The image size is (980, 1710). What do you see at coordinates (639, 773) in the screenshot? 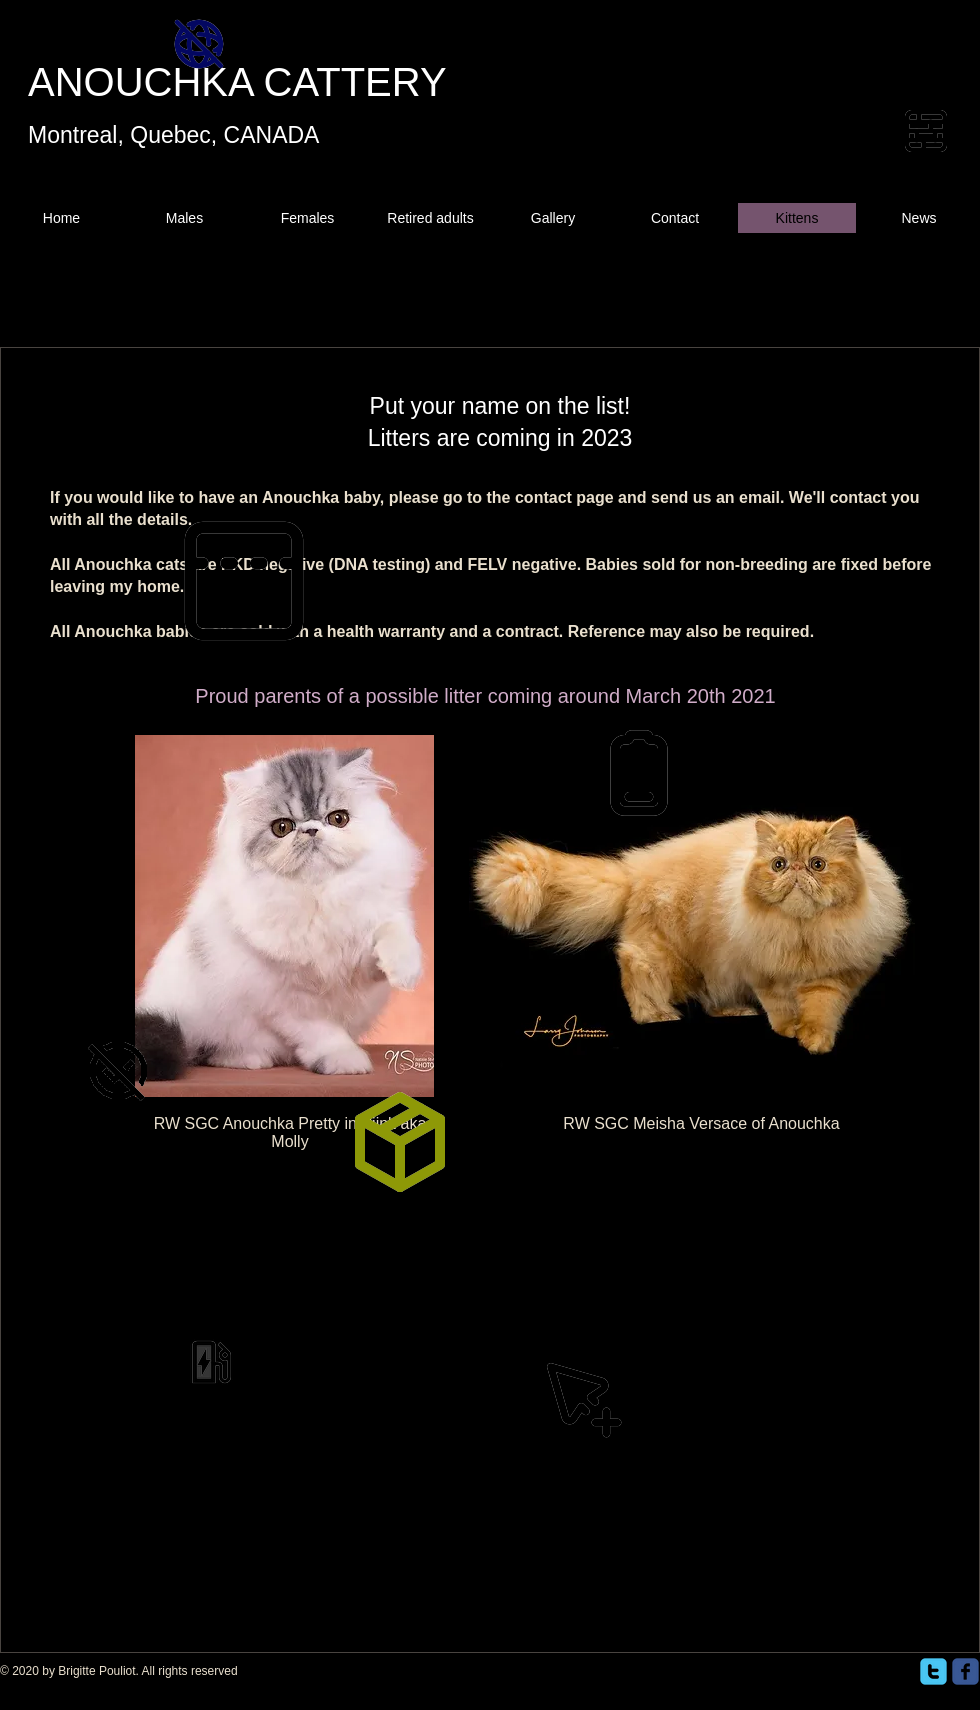
I see `indicates low battery level` at bounding box center [639, 773].